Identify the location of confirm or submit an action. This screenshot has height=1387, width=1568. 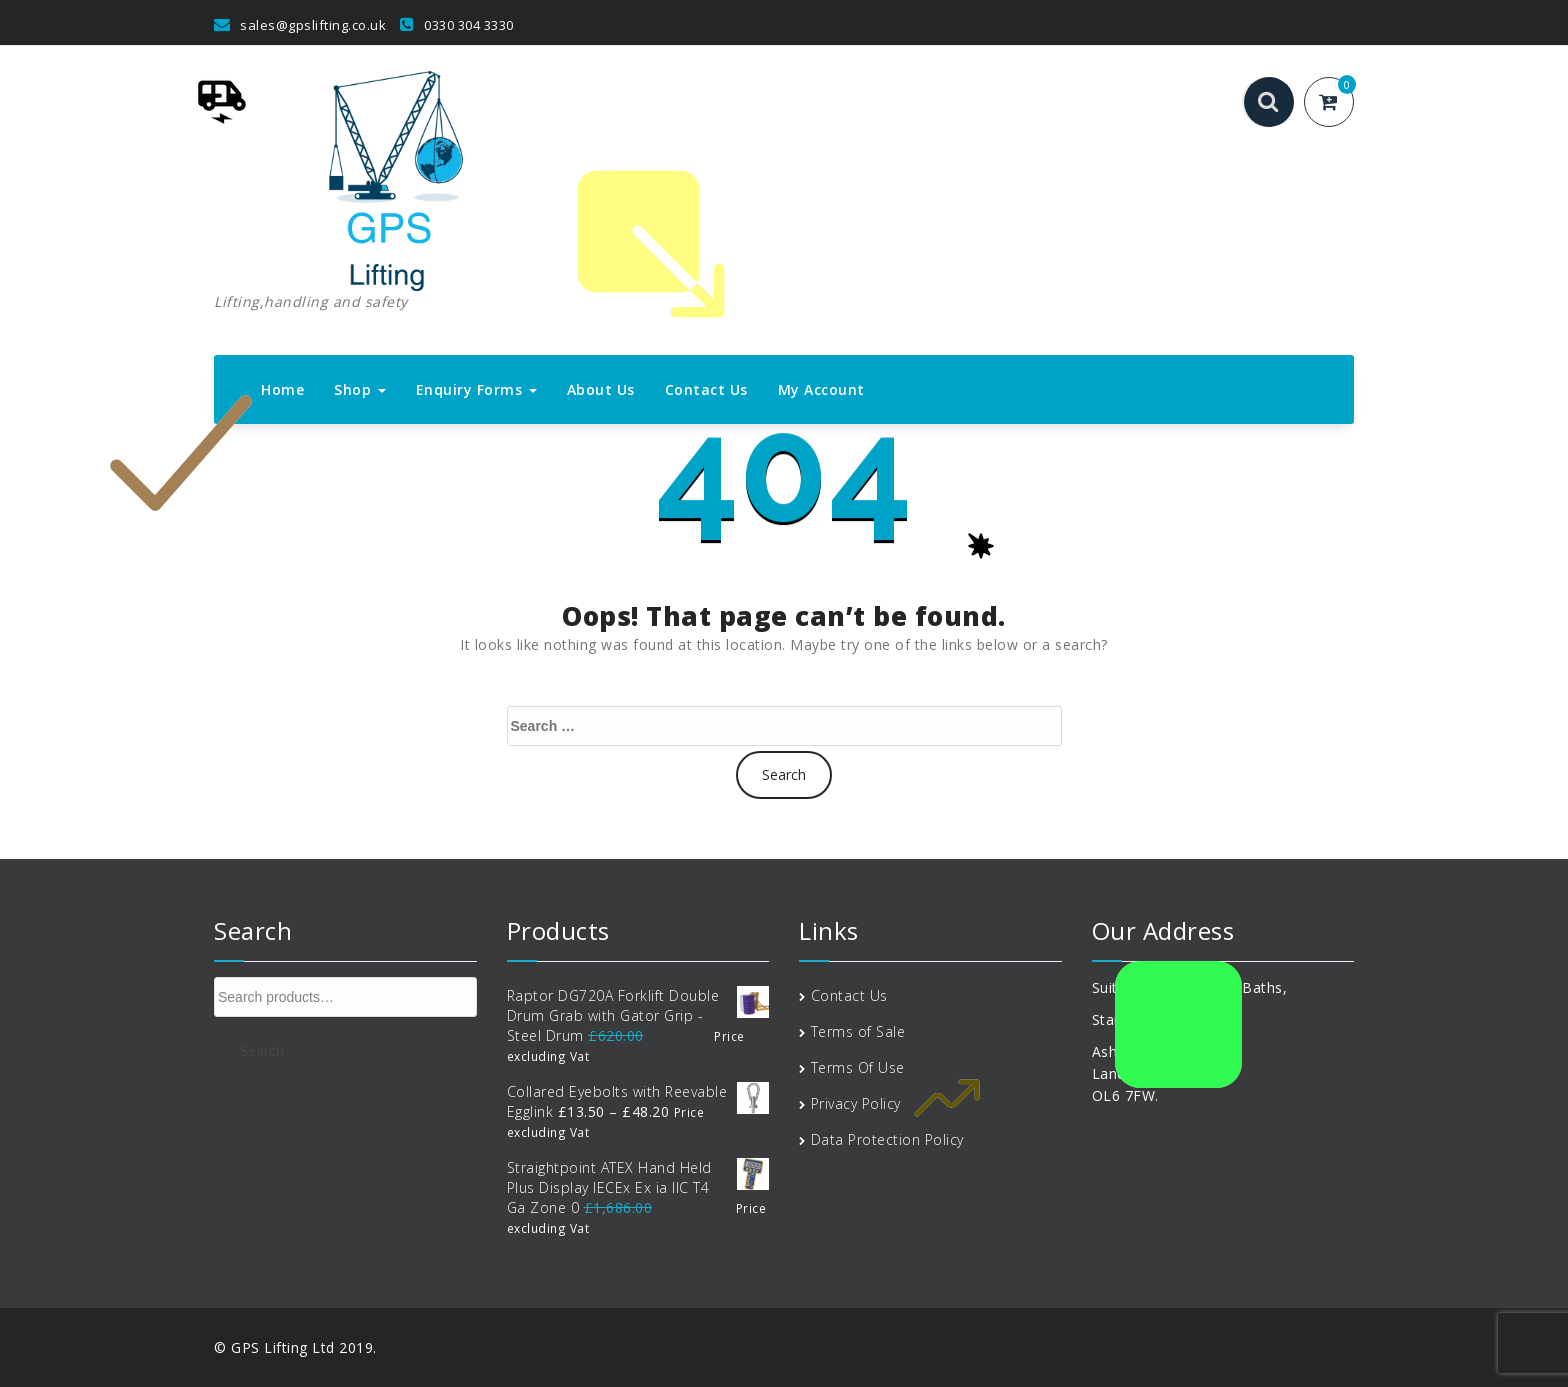
(181, 453).